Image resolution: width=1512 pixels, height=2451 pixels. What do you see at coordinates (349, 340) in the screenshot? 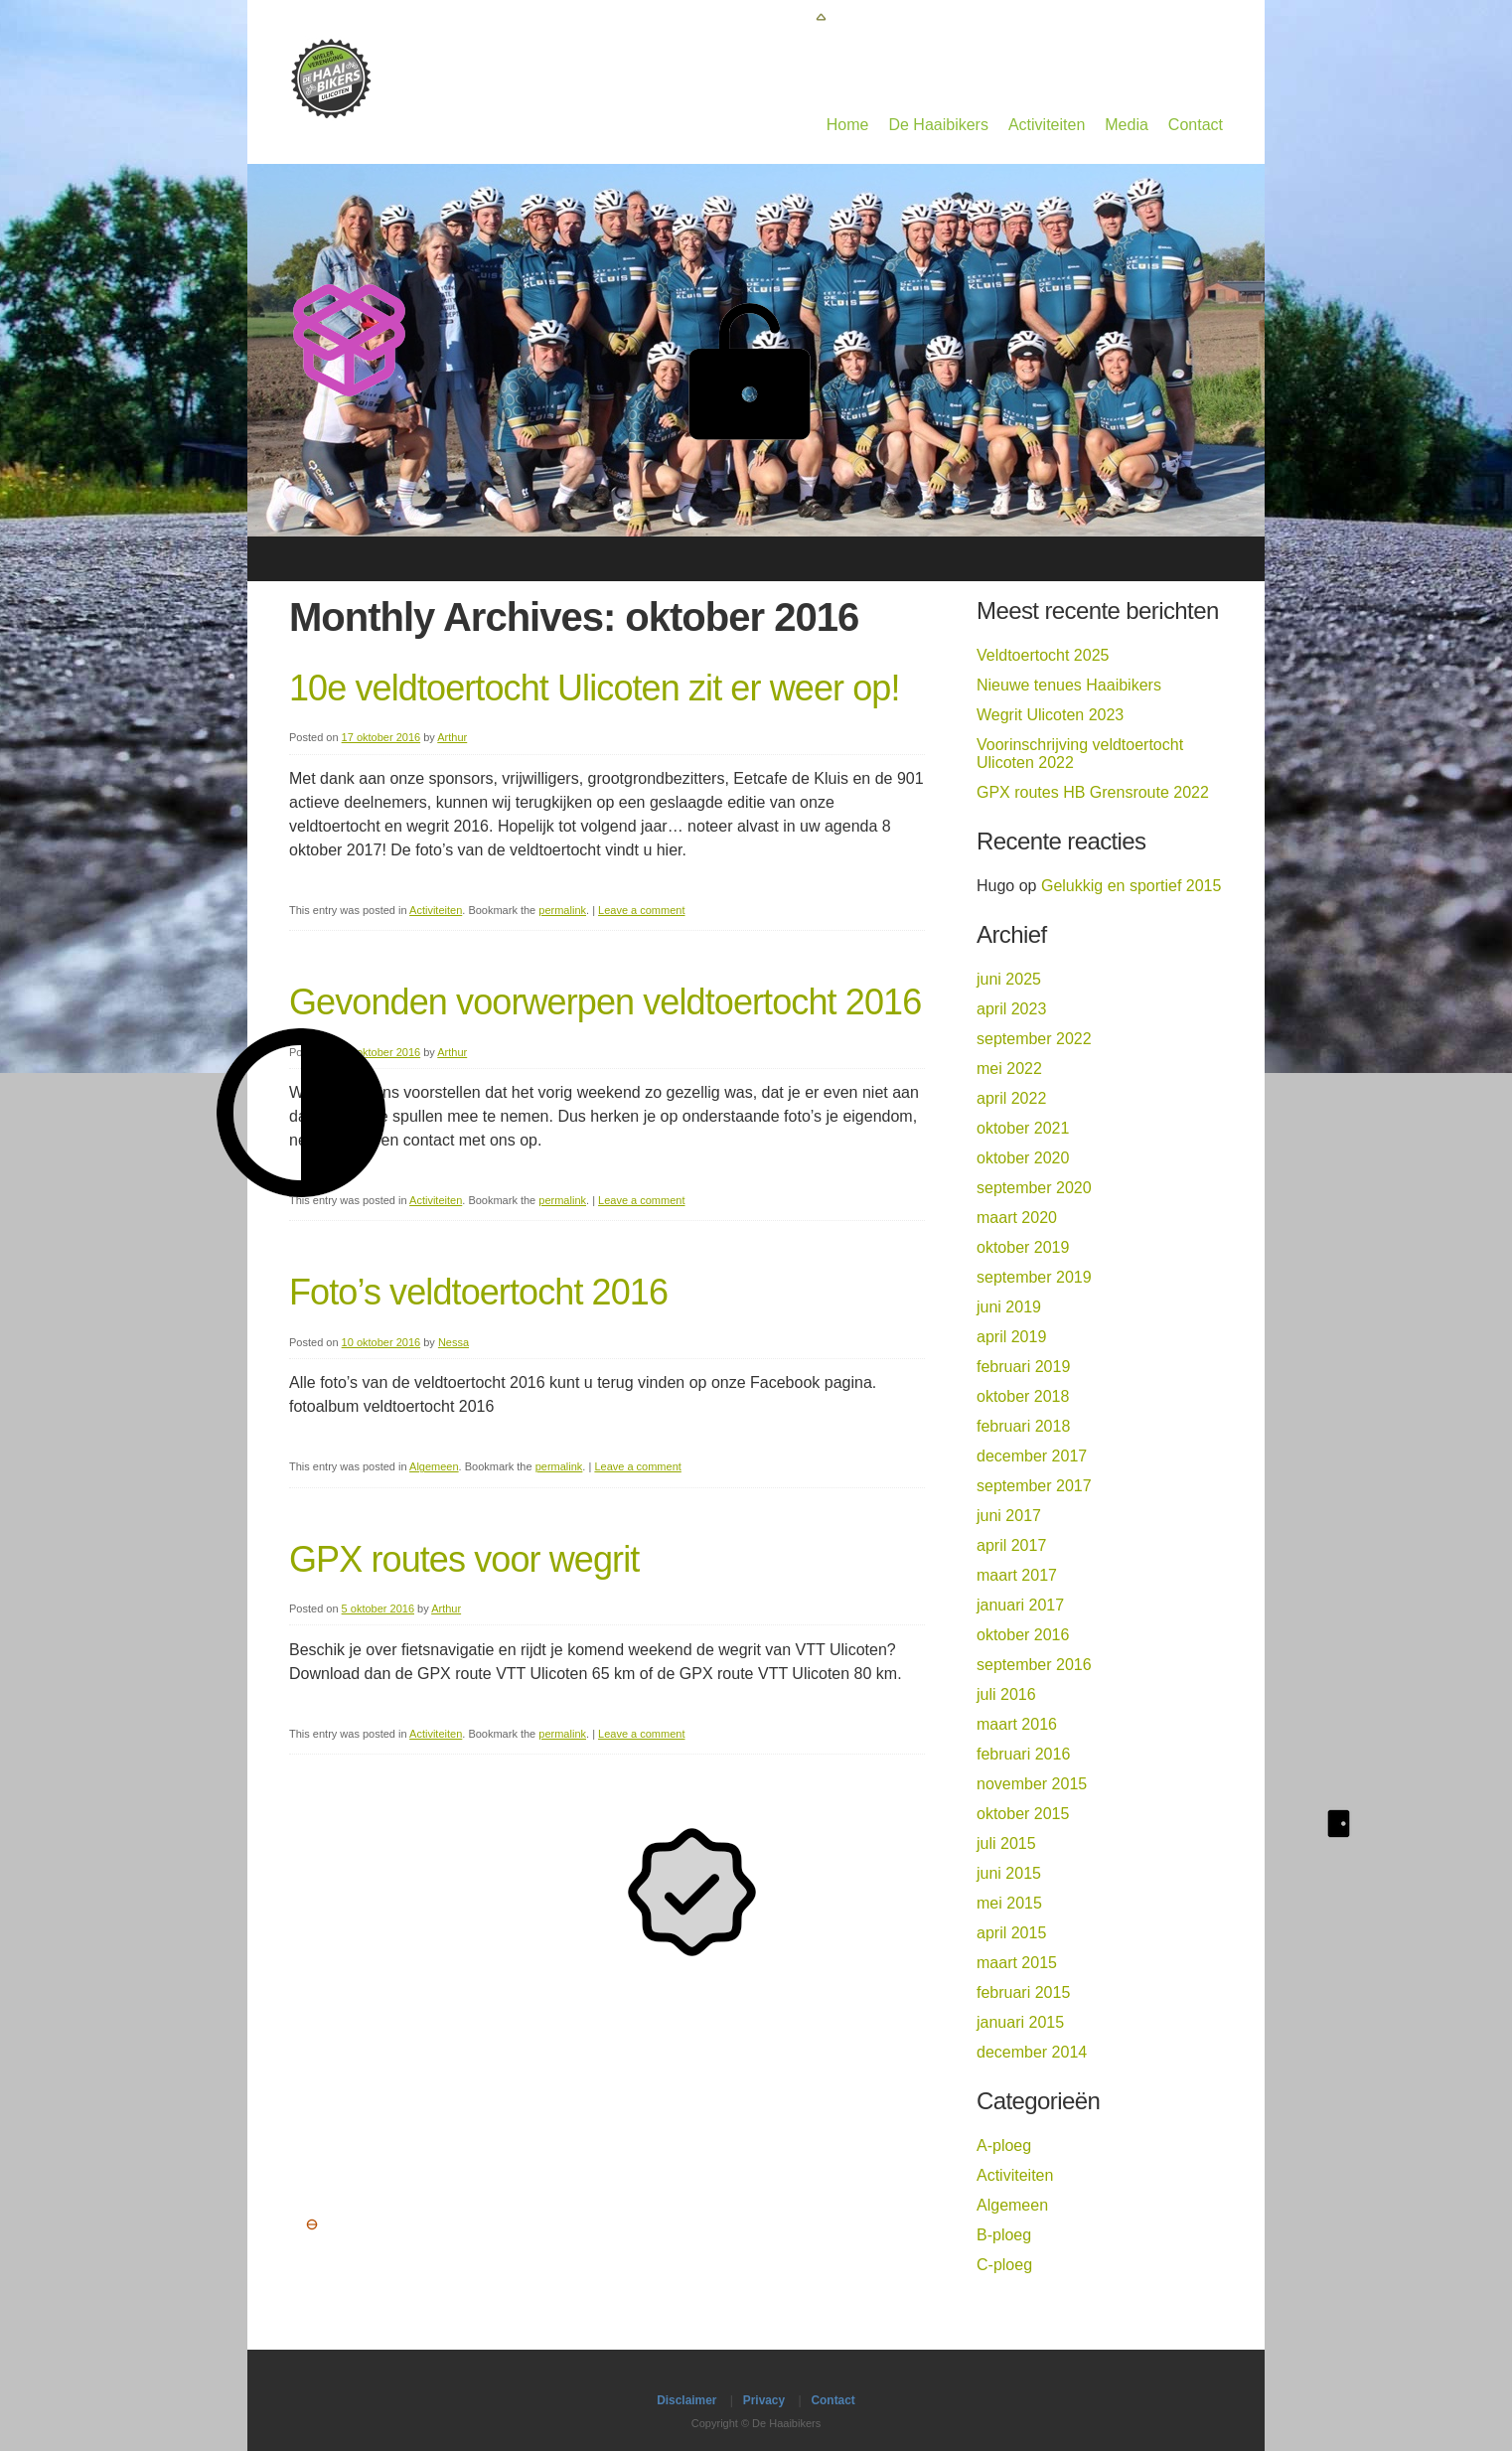
I see `view package contents` at bounding box center [349, 340].